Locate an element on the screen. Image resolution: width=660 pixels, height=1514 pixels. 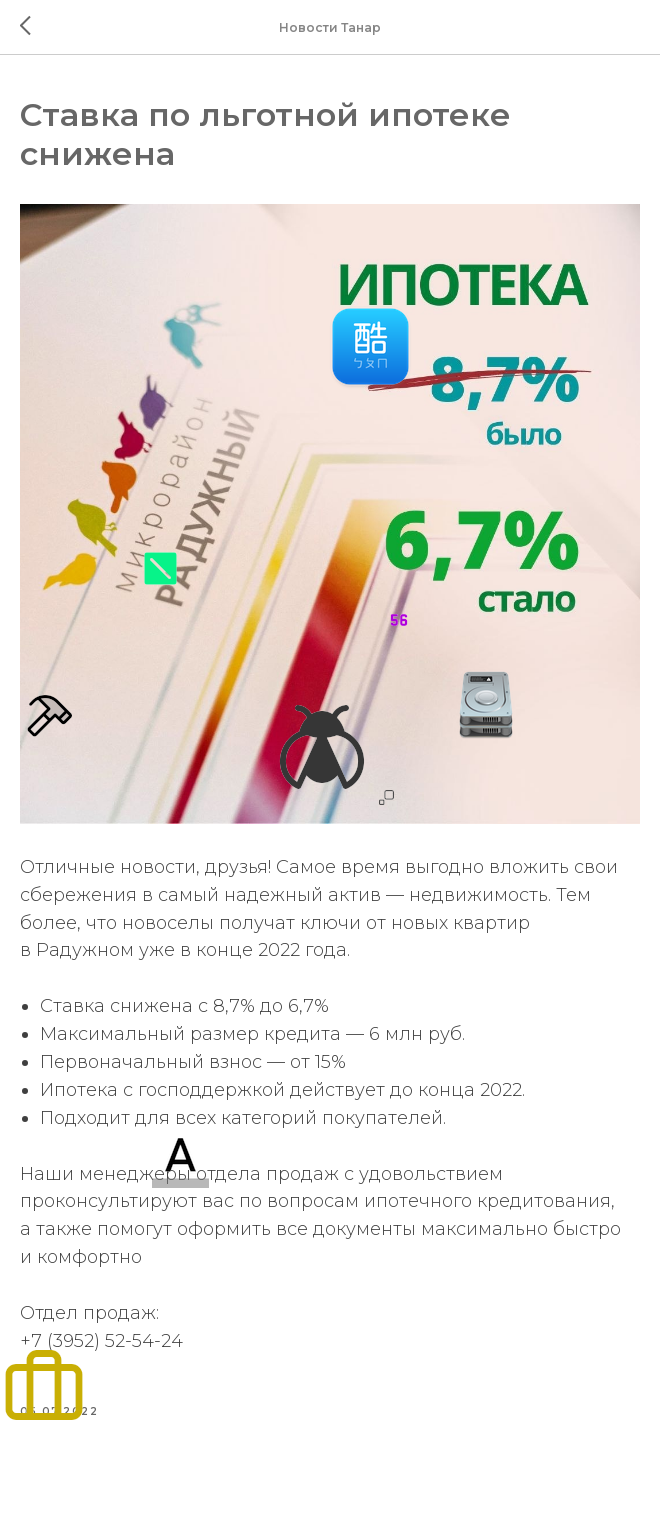
report a bug or issue is located at coordinates (322, 747).